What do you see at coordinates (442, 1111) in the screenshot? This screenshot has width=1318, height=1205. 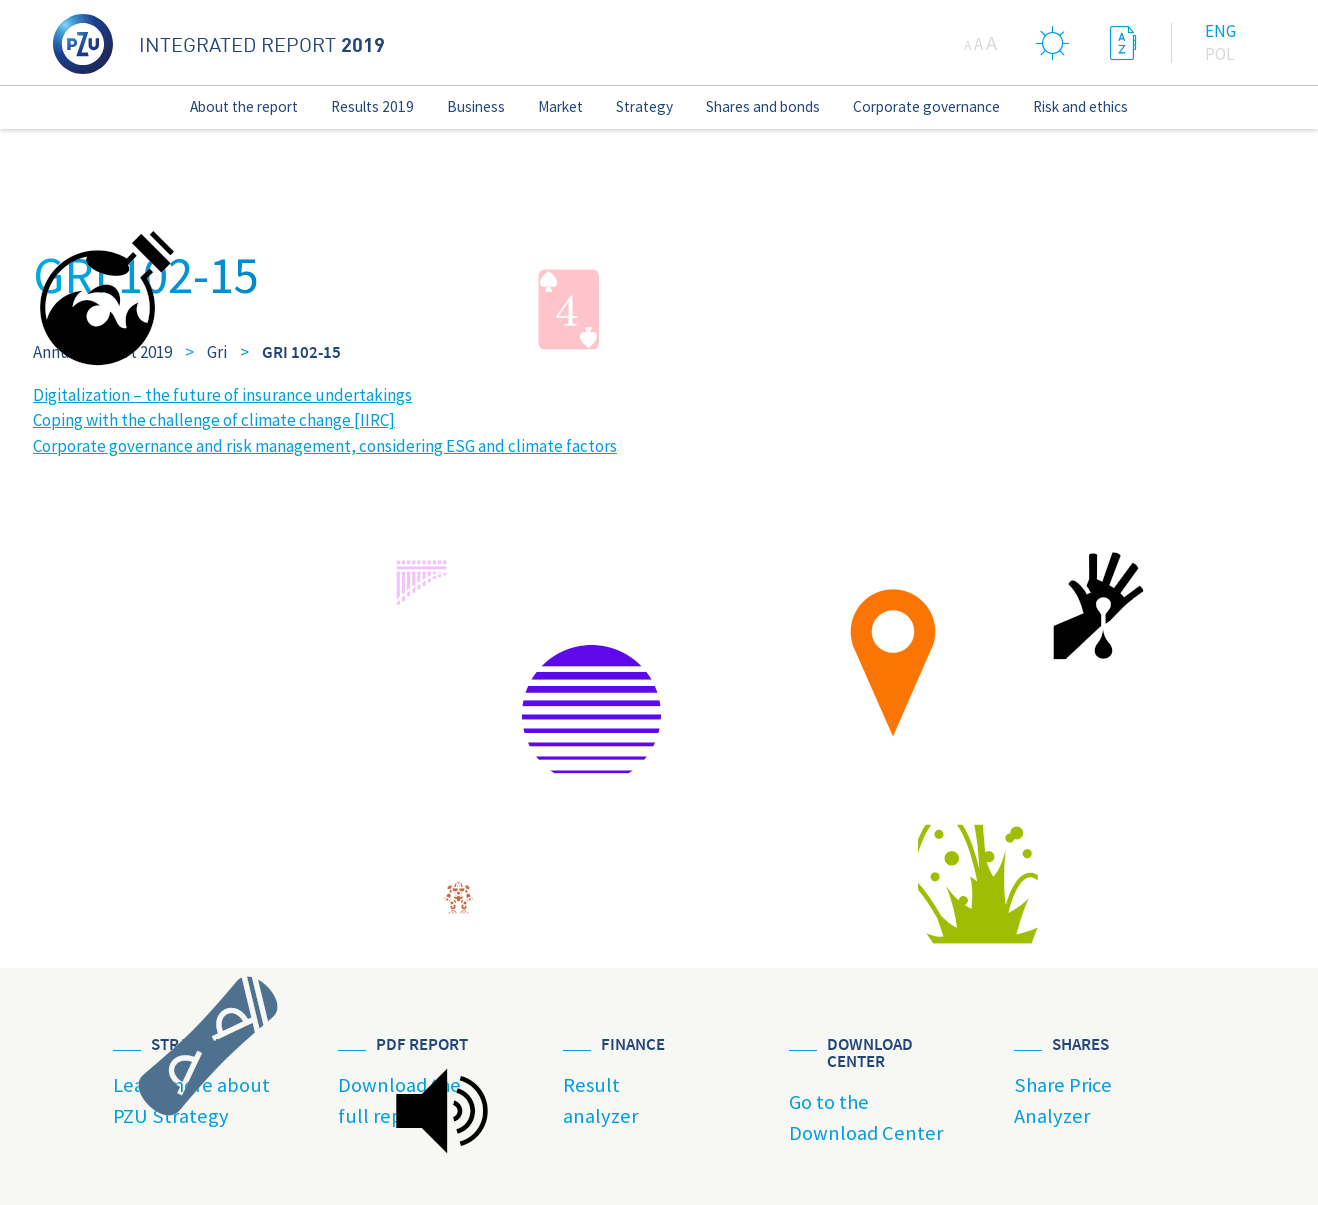 I see `adjust volume or sound settings` at bounding box center [442, 1111].